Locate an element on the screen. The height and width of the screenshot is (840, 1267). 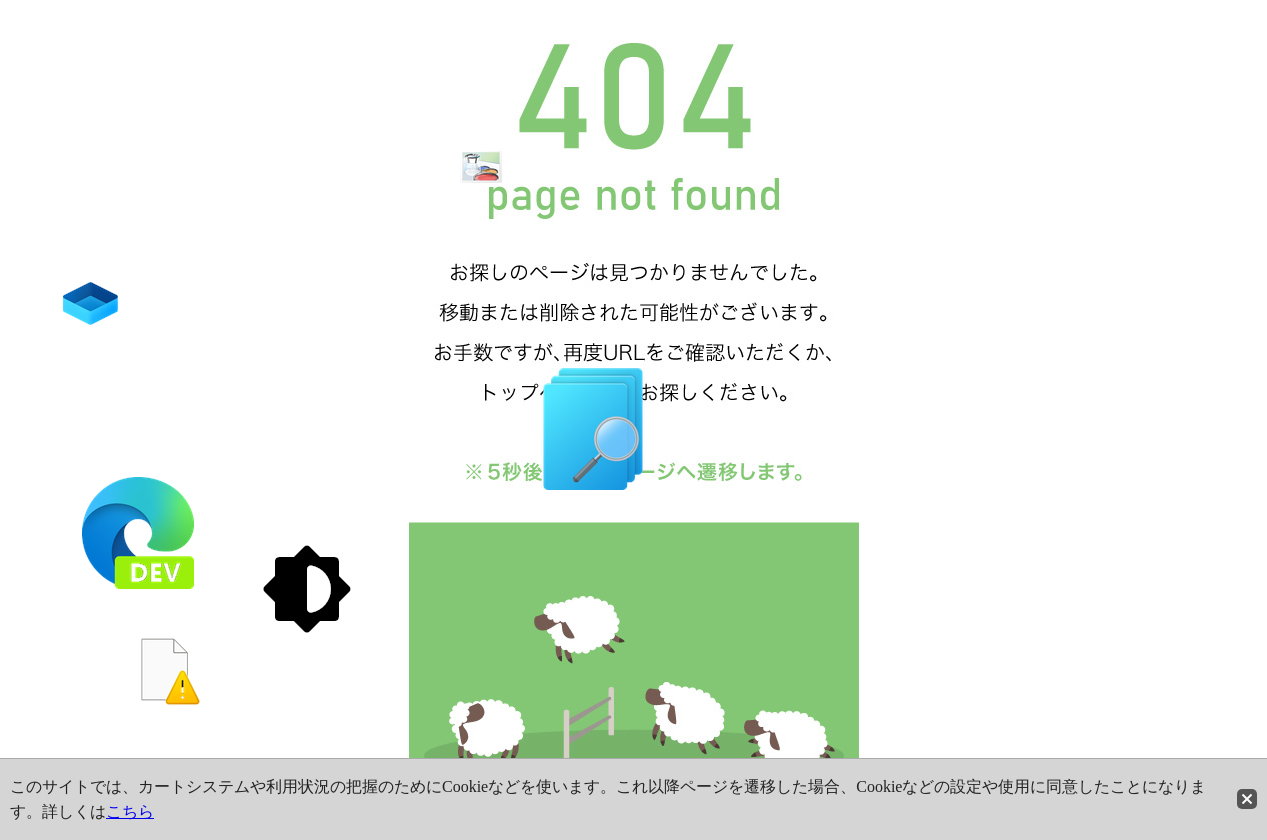
search files or documents is located at coordinates (593, 429).